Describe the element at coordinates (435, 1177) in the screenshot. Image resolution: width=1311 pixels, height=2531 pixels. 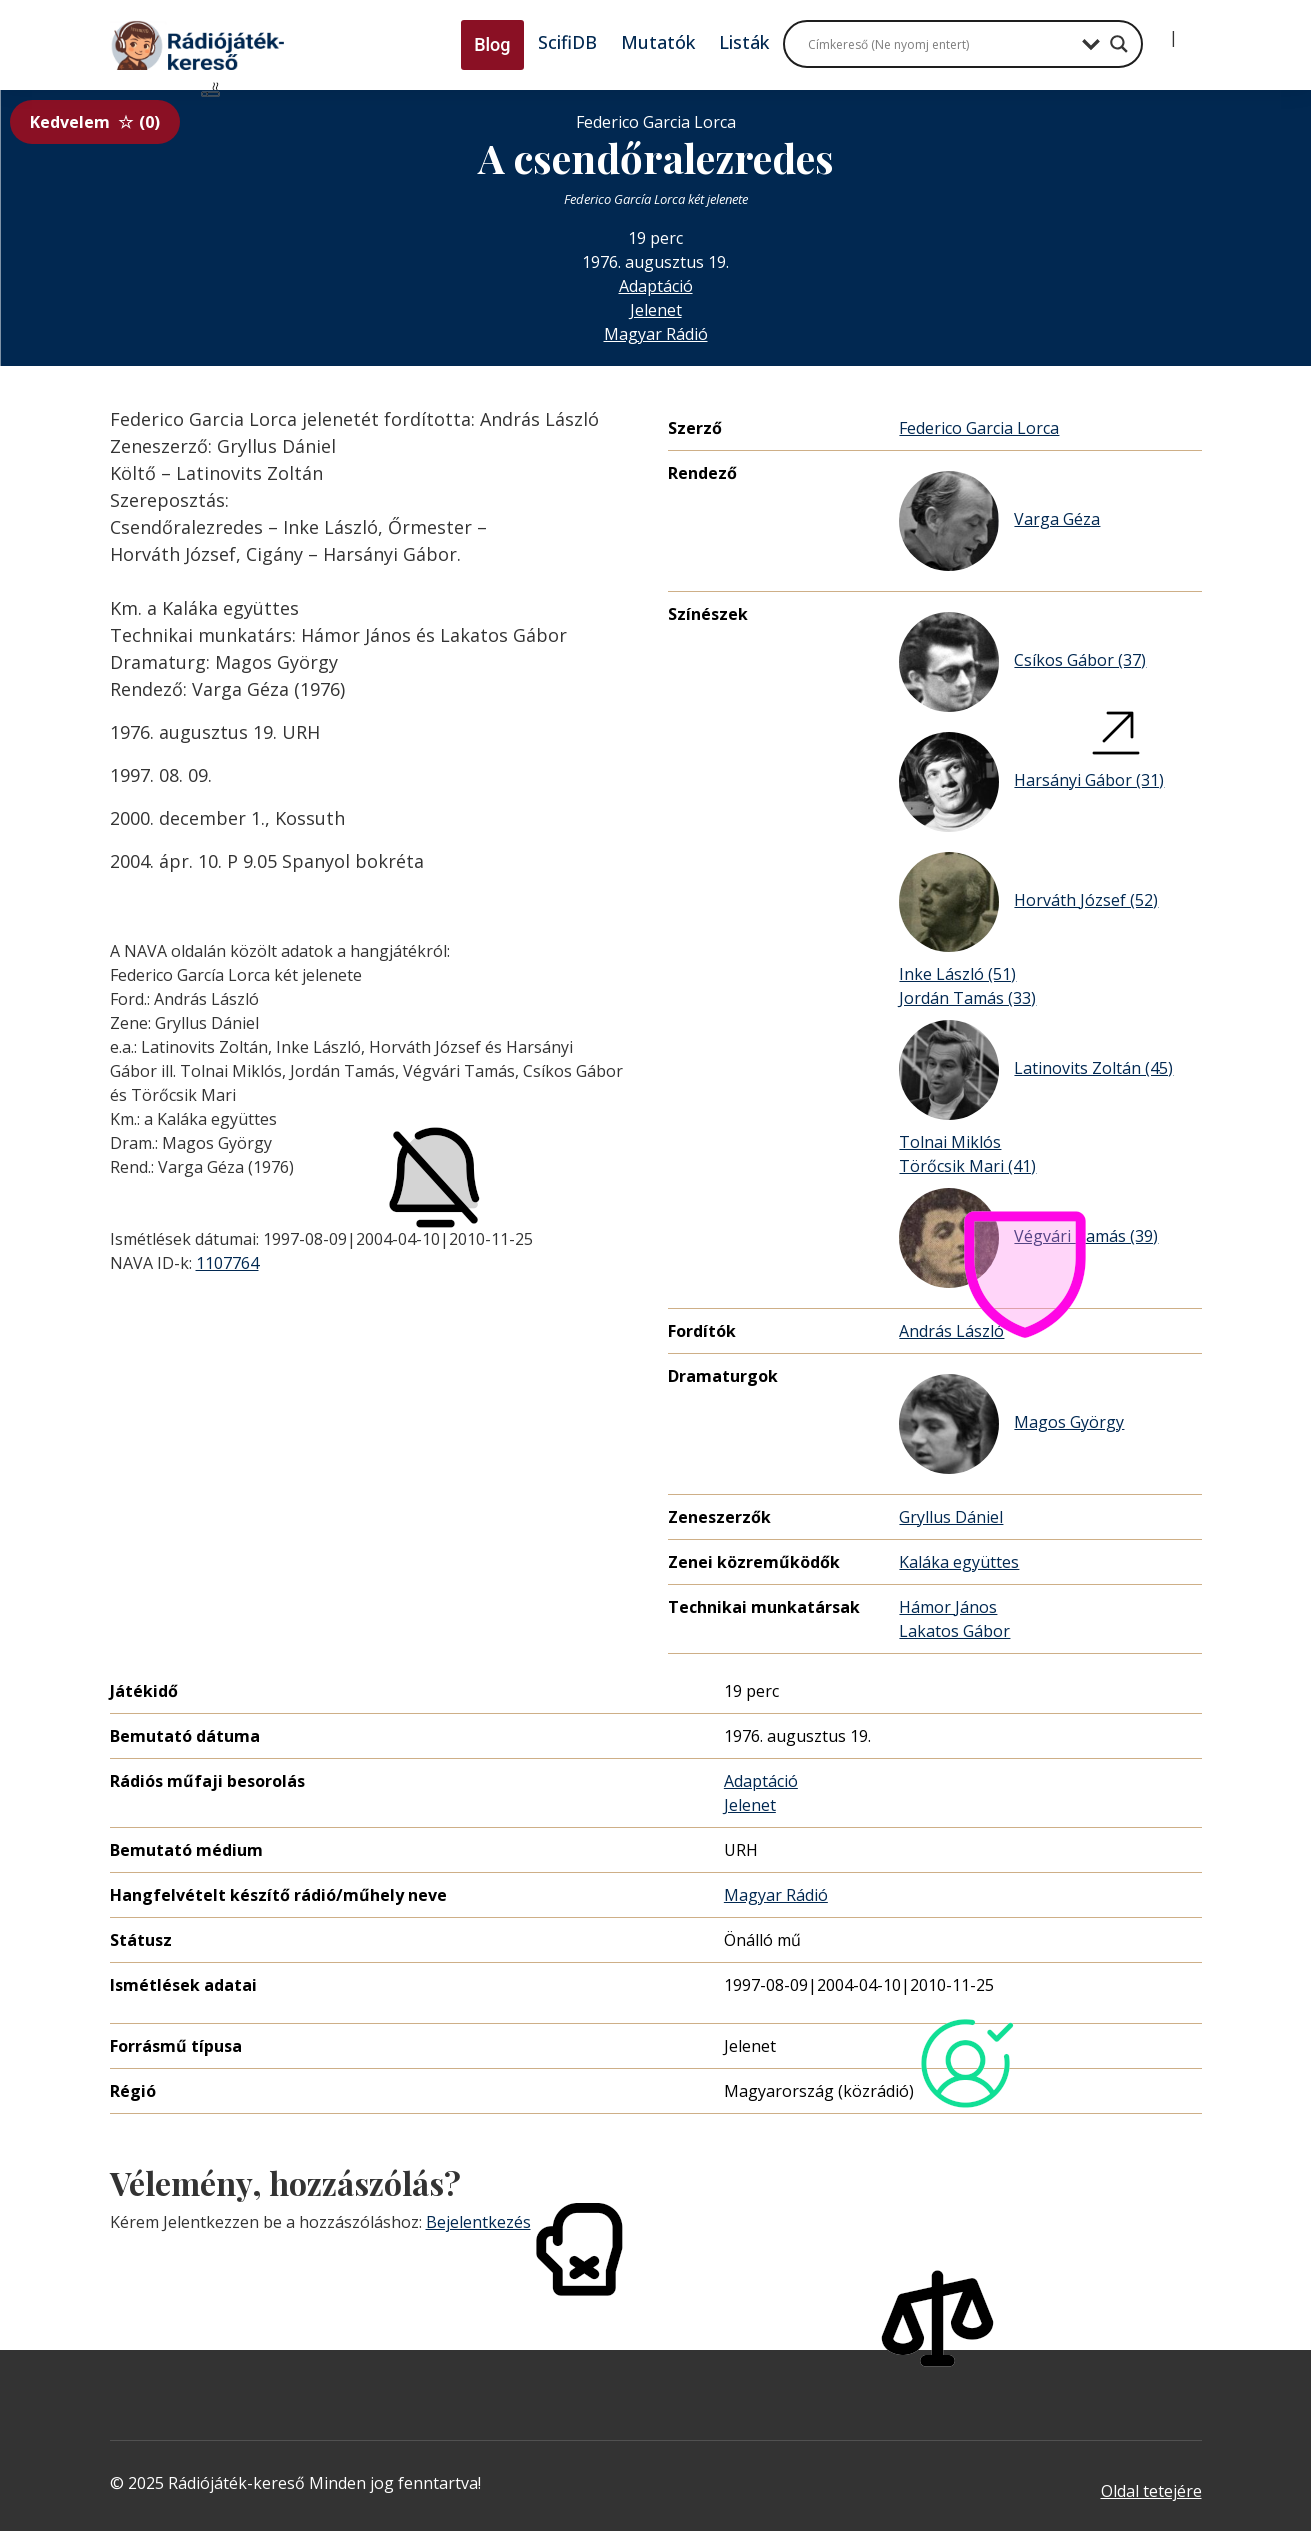
I see `mute notifications` at that location.